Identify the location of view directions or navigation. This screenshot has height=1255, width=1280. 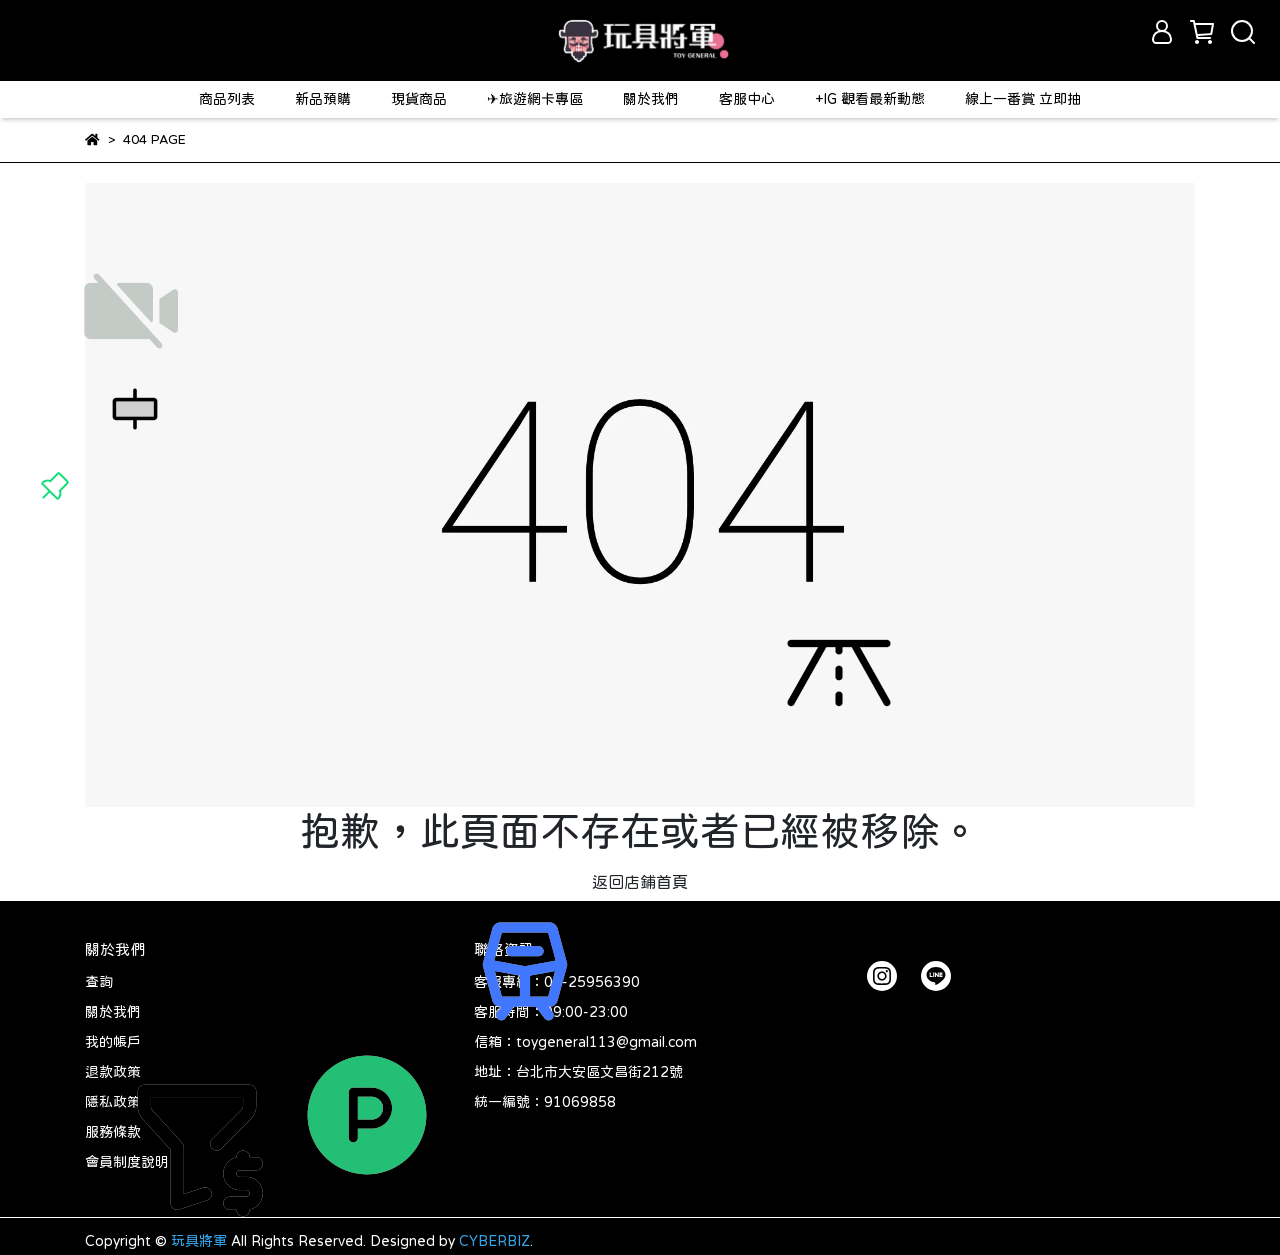
(839, 673).